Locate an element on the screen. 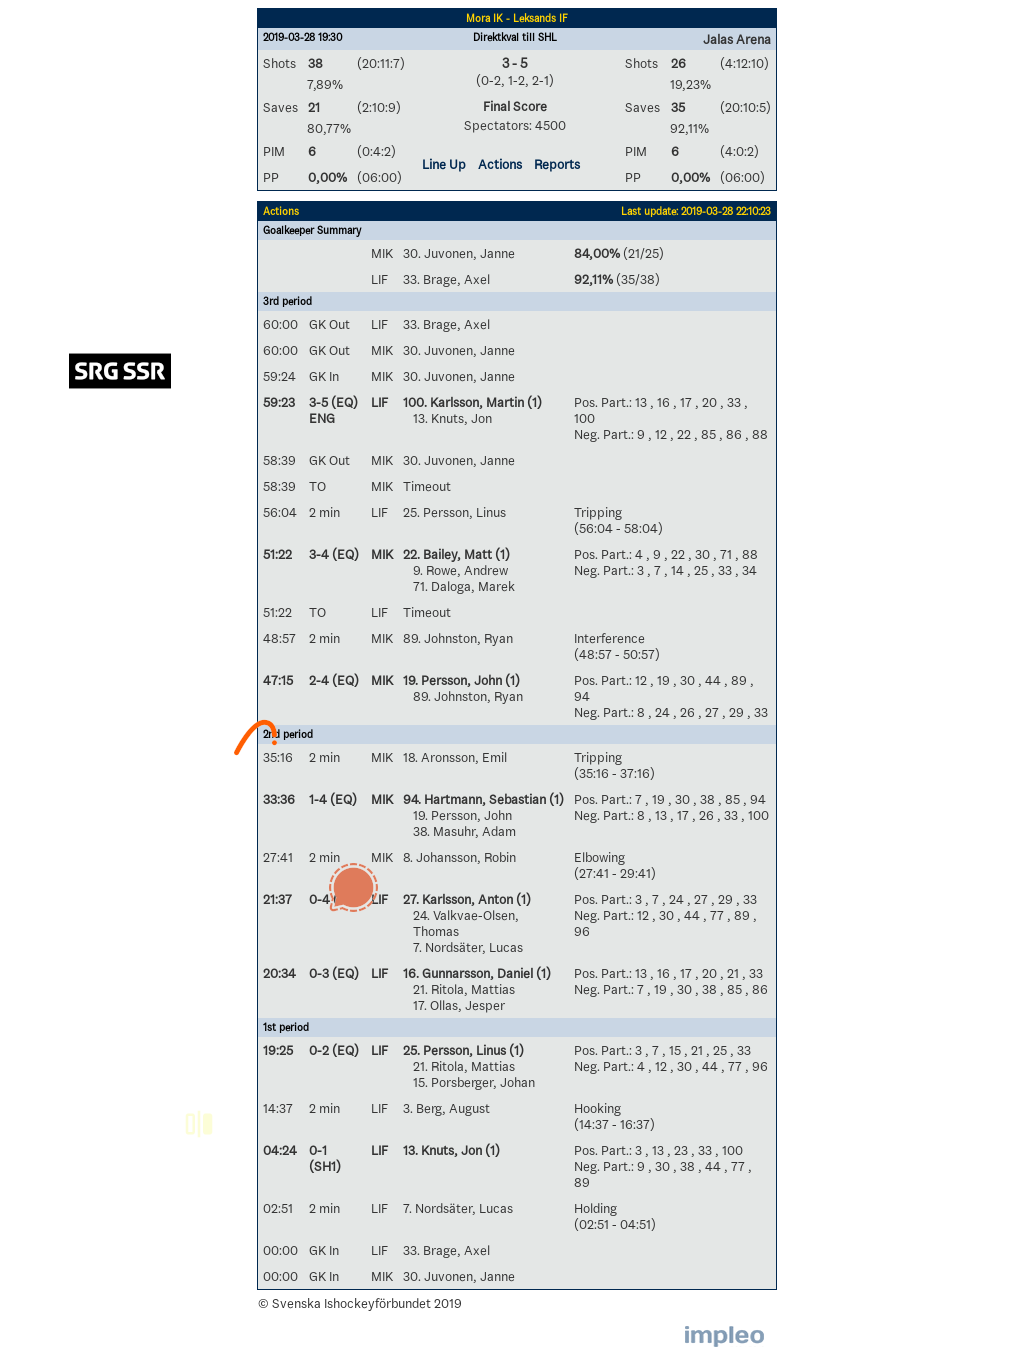 This screenshot has height=1347, width=1024. open archicad application is located at coordinates (255, 737).